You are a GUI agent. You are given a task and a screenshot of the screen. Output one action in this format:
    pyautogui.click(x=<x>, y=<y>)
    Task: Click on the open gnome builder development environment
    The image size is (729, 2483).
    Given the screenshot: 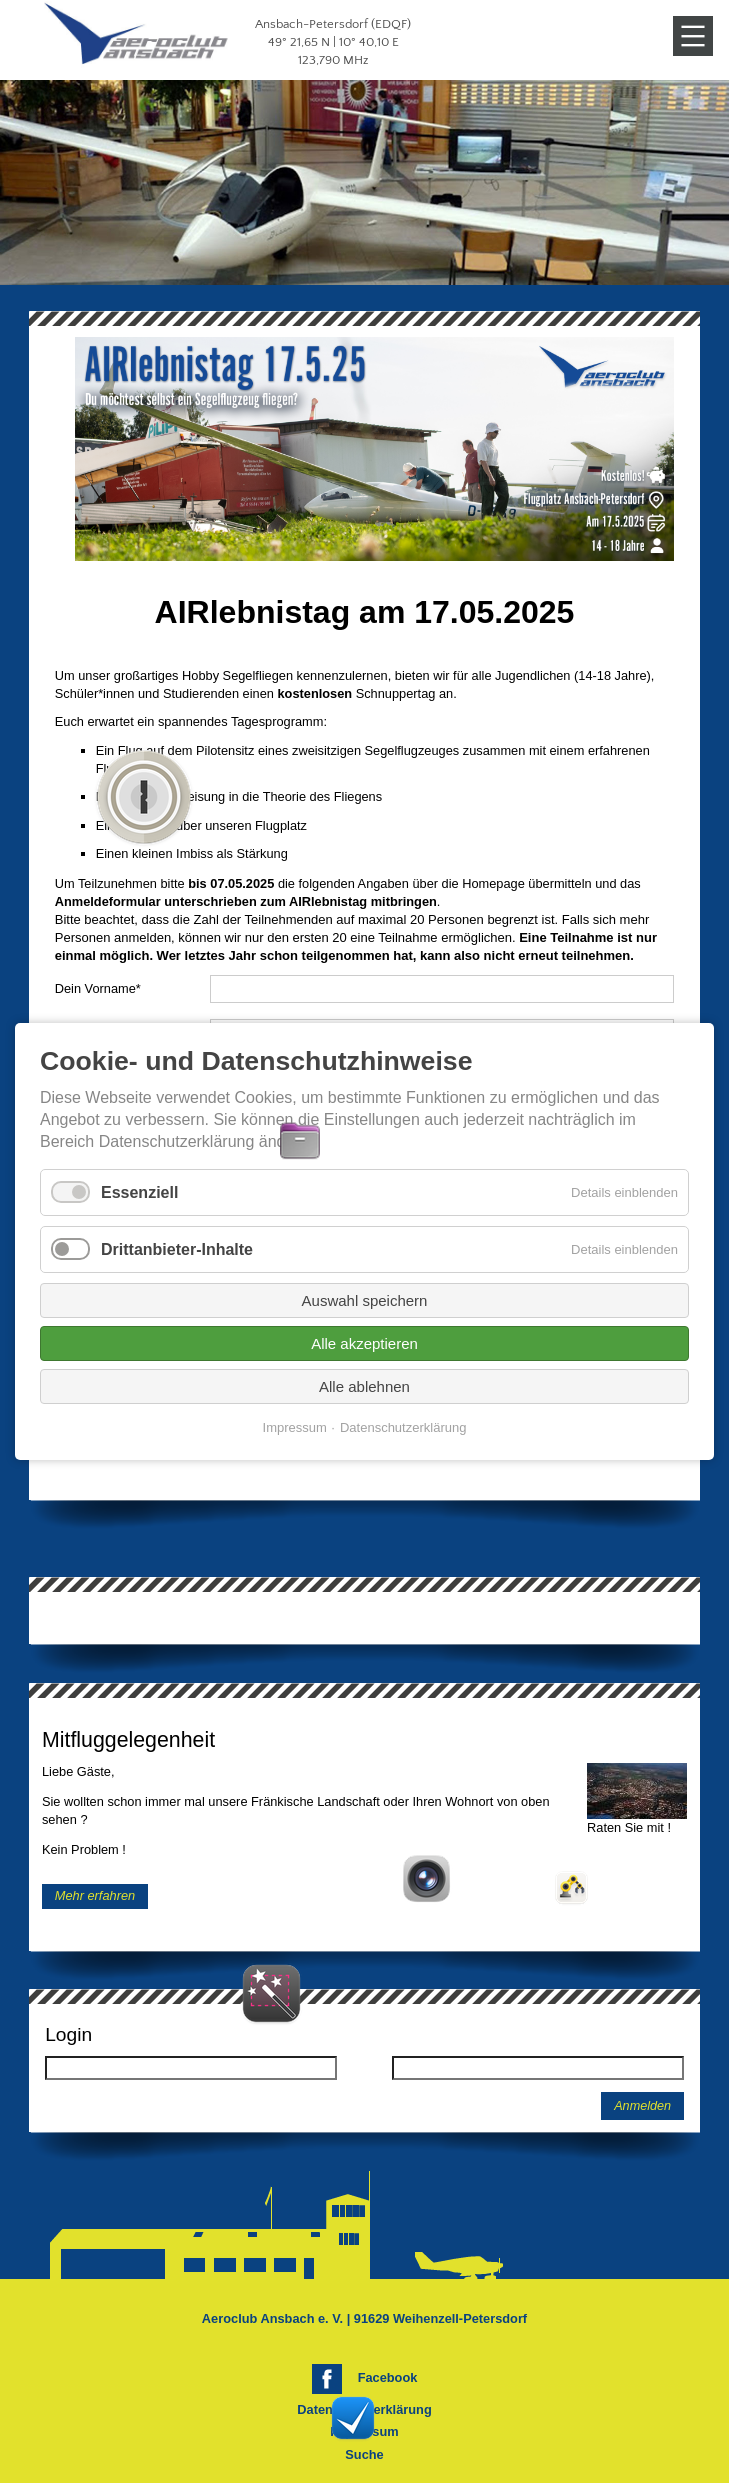 What is the action you would take?
    pyautogui.click(x=571, y=1887)
    